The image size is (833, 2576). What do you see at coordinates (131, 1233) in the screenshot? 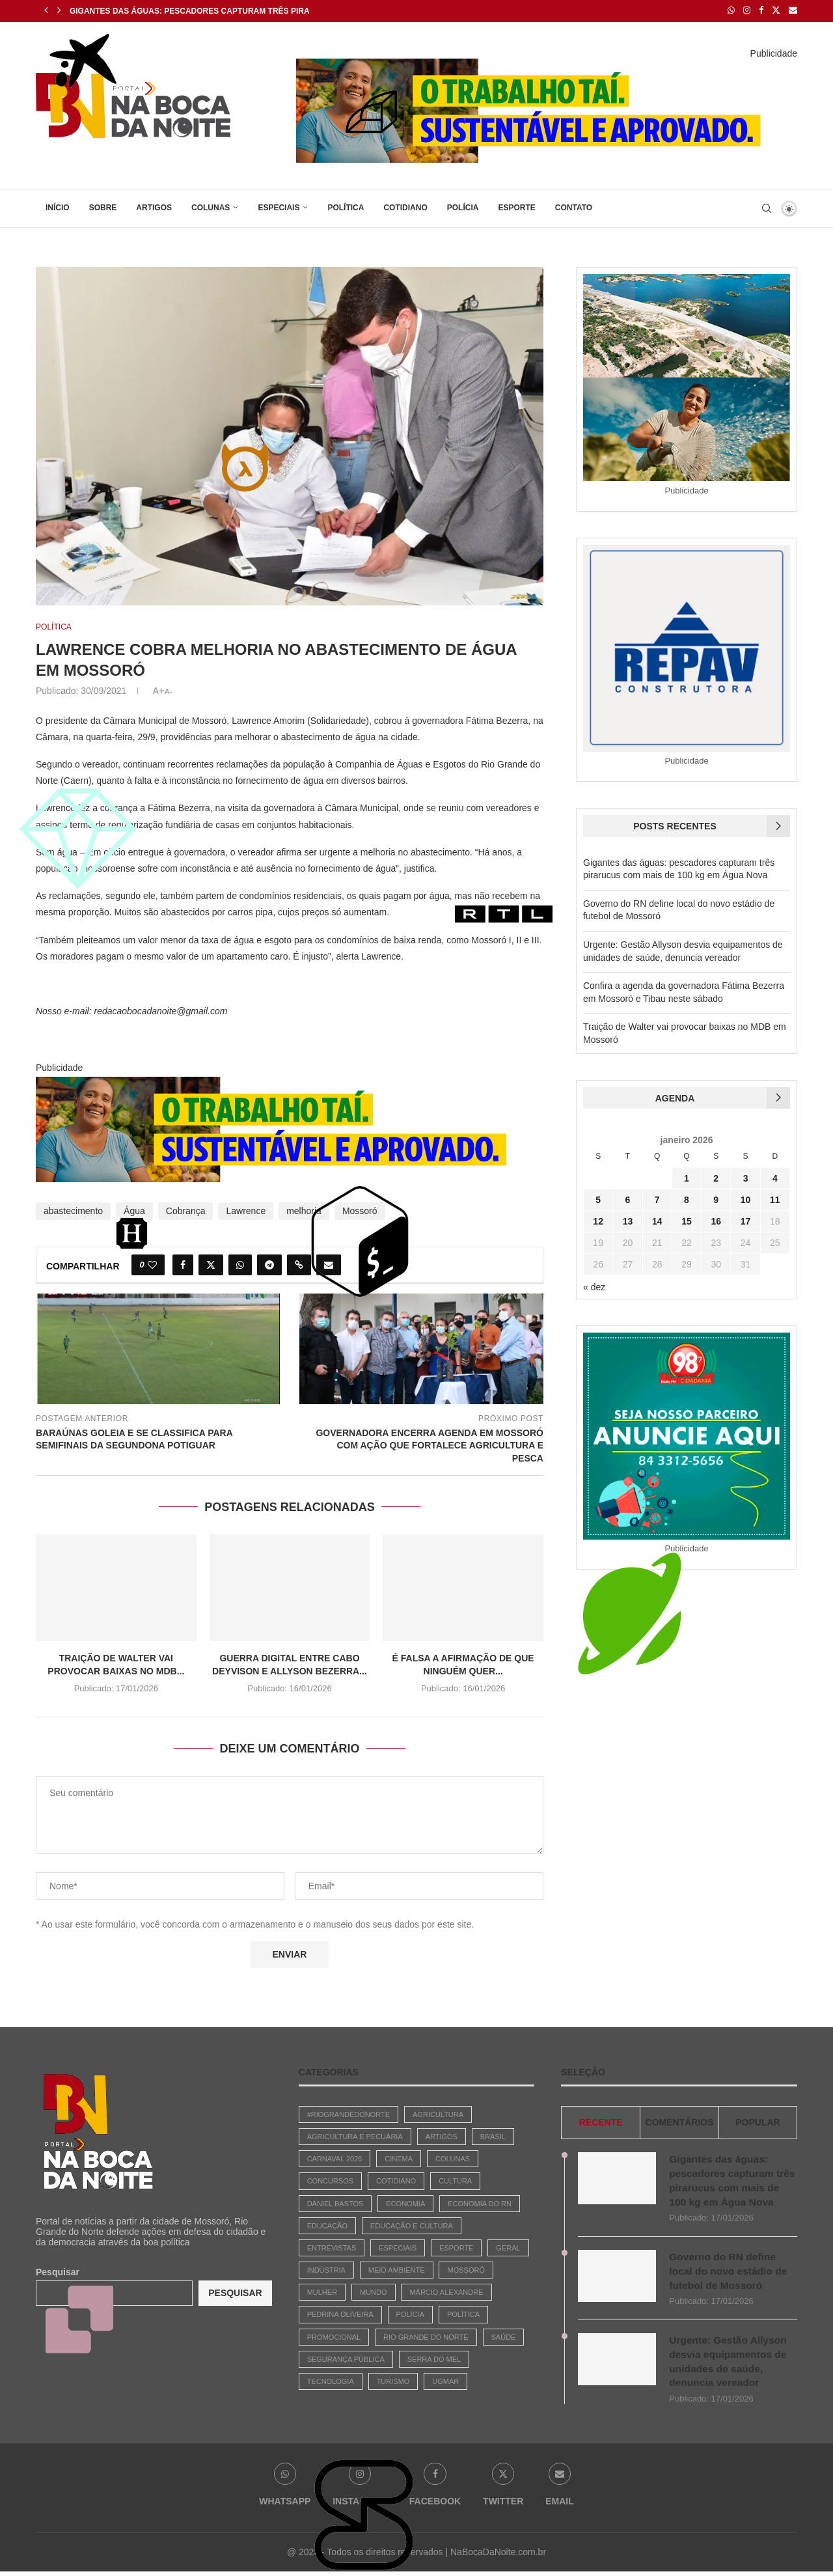
I see `hire a helper logo` at bounding box center [131, 1233].